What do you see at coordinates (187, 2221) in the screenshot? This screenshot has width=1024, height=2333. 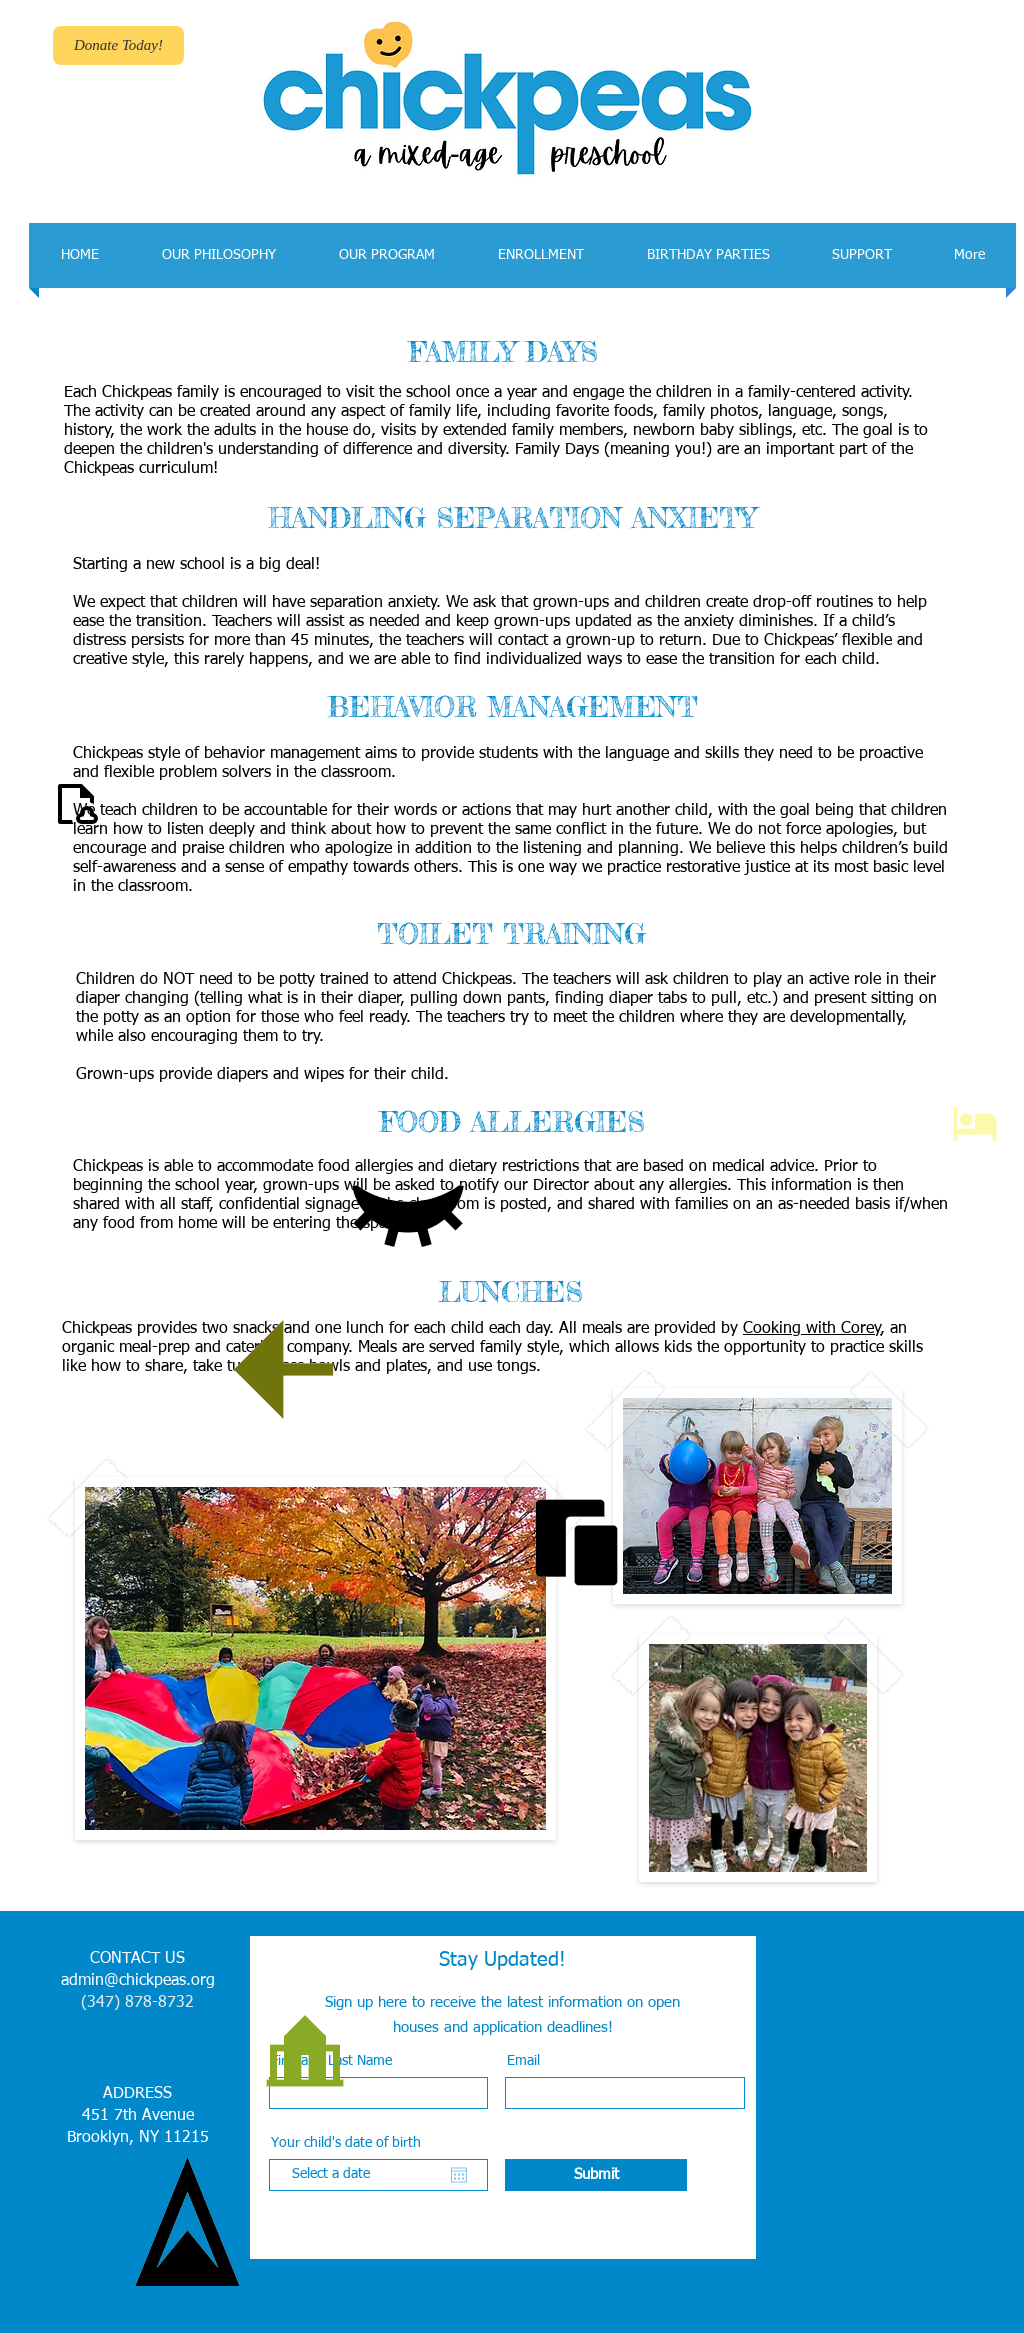 I see `lucia authentication service logo` at bounding box center [187, 2221].